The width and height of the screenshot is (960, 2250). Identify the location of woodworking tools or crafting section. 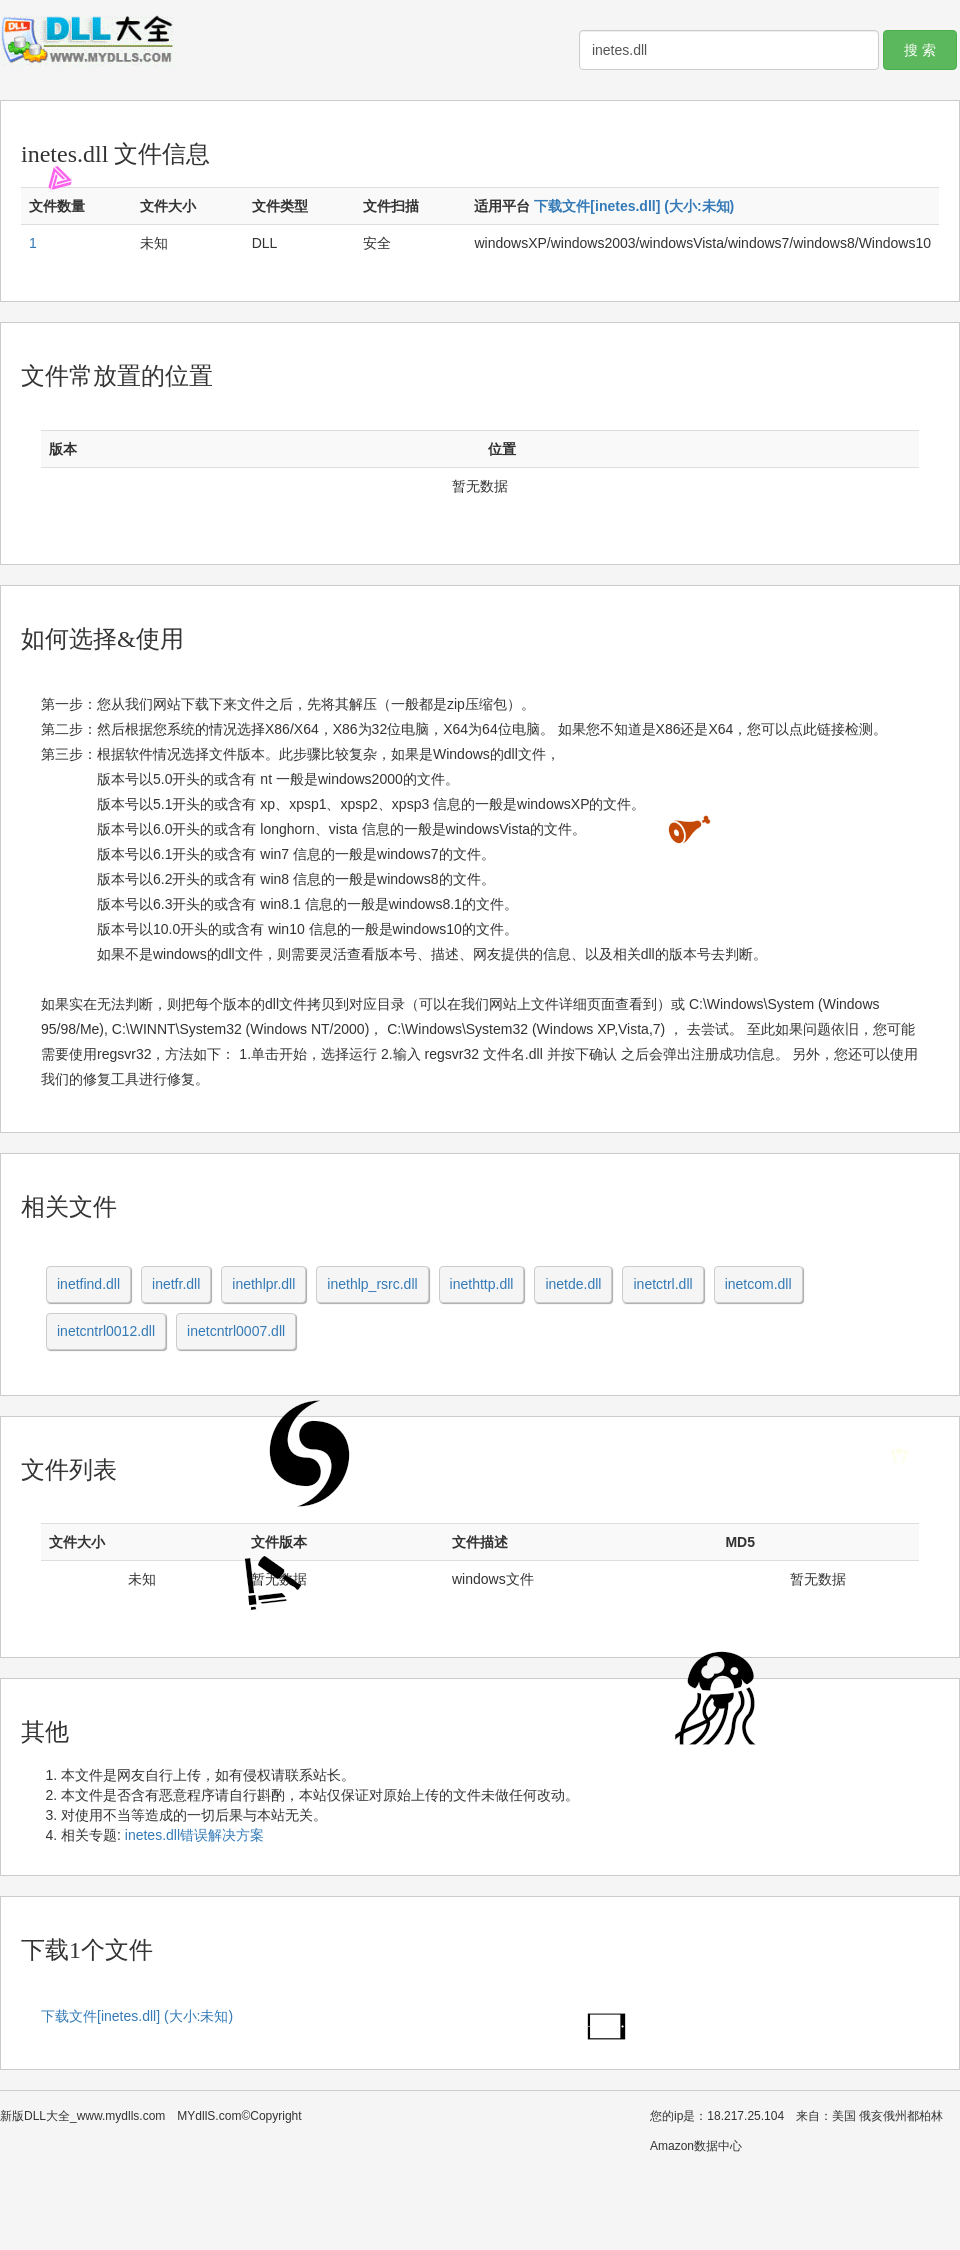
(273, 1583).